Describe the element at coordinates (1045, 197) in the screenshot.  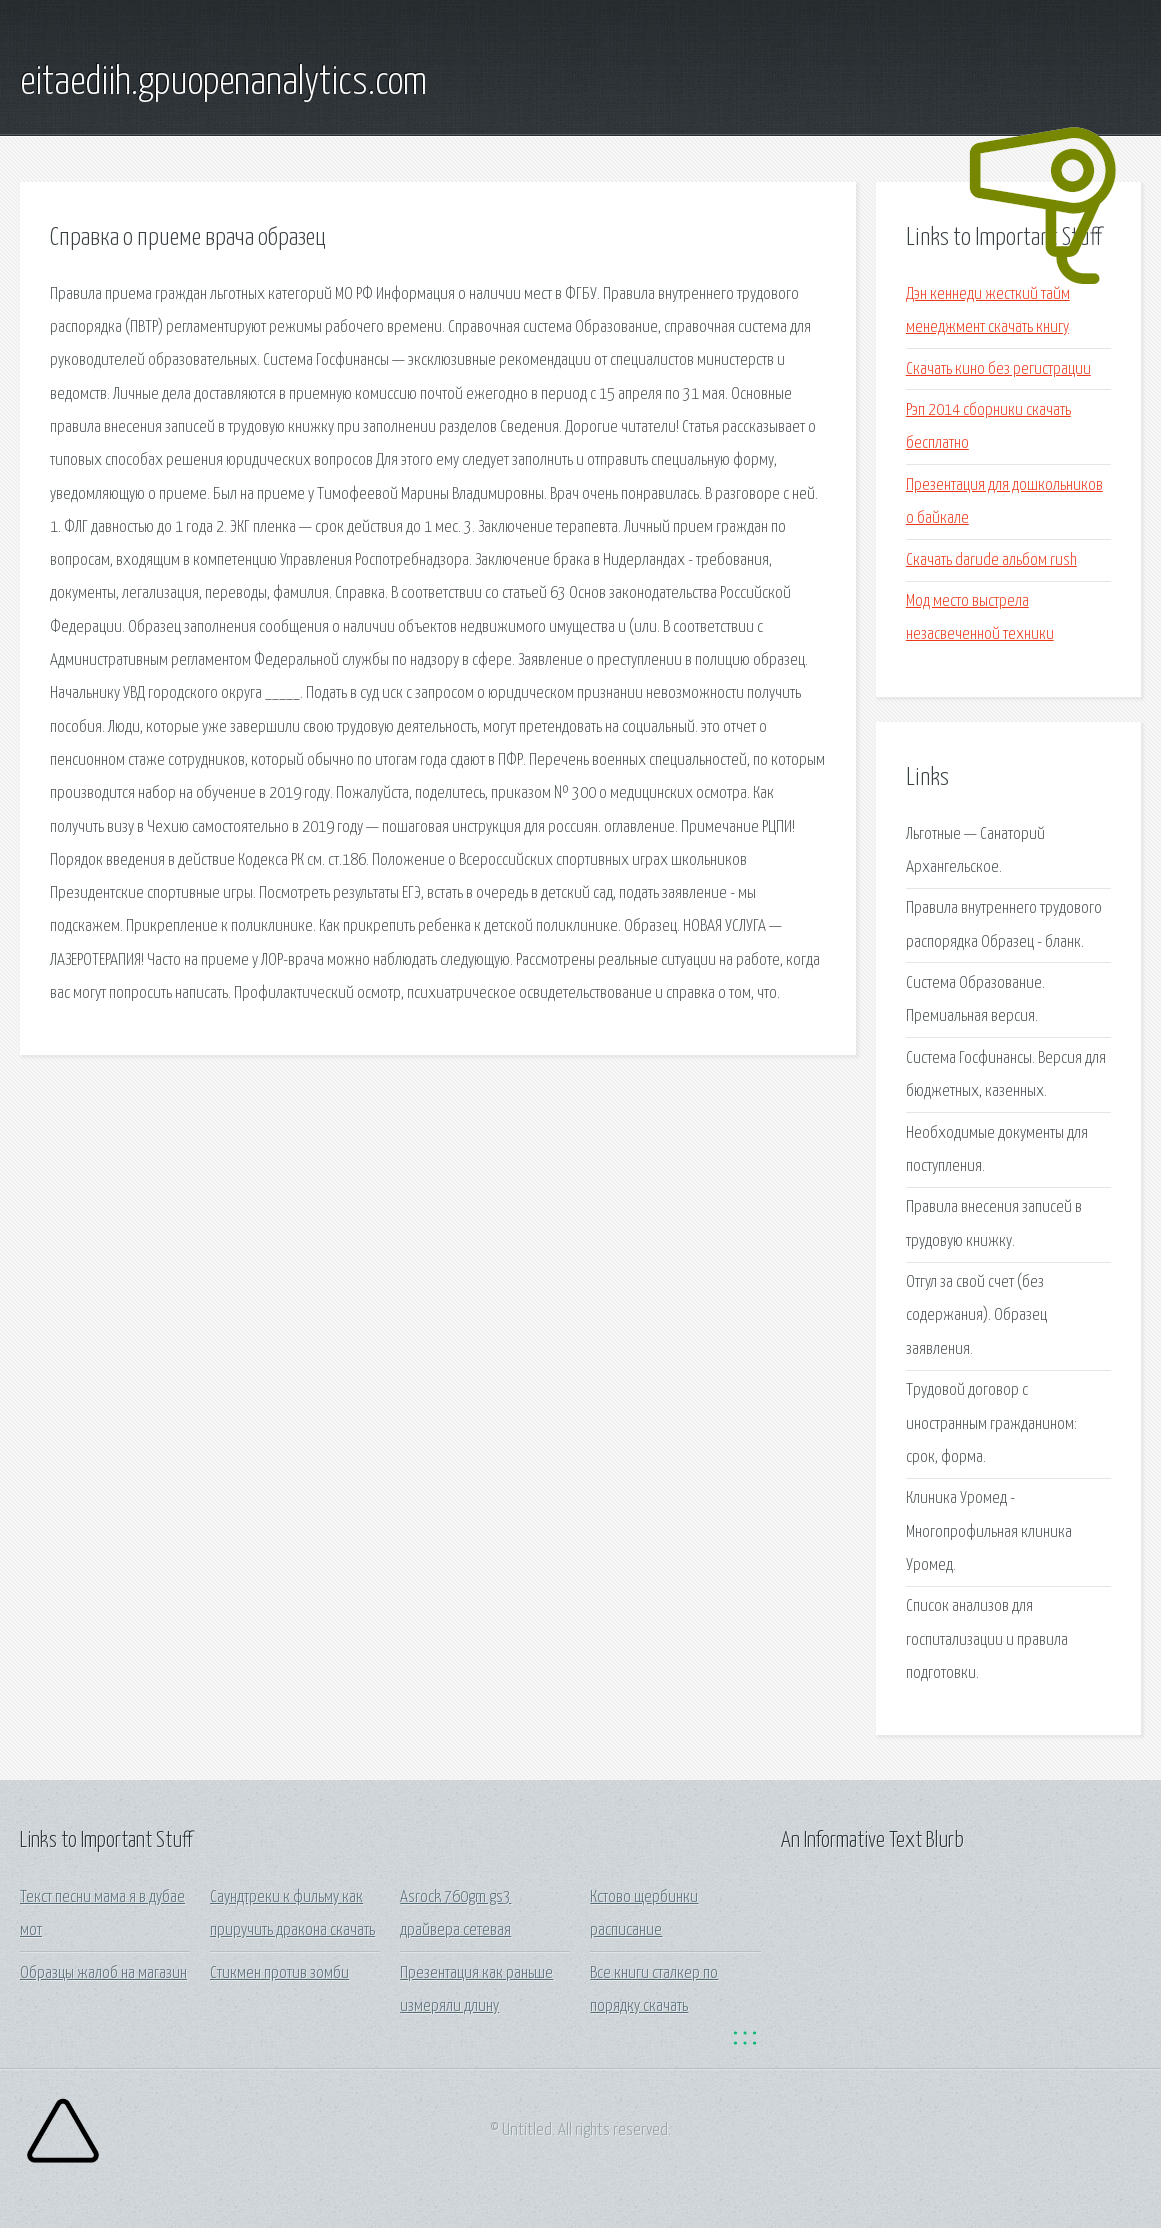
I see `hair styling or salon services` at that location.